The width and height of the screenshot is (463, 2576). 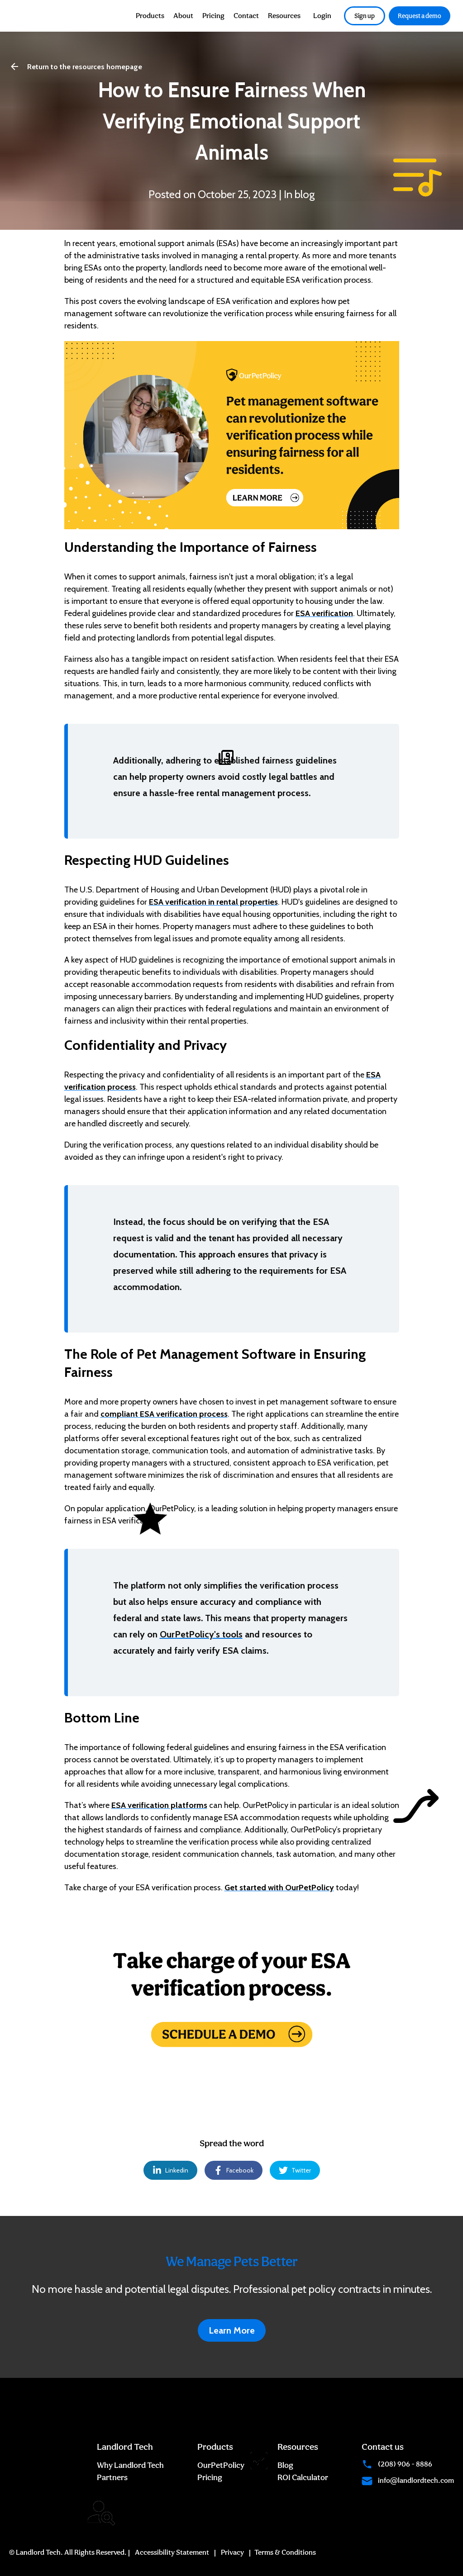 What do you see at coordinates (226, 758) in the screenshot?
I see `indicates 9 items or layers stacked` at bounding box center [226, 758].